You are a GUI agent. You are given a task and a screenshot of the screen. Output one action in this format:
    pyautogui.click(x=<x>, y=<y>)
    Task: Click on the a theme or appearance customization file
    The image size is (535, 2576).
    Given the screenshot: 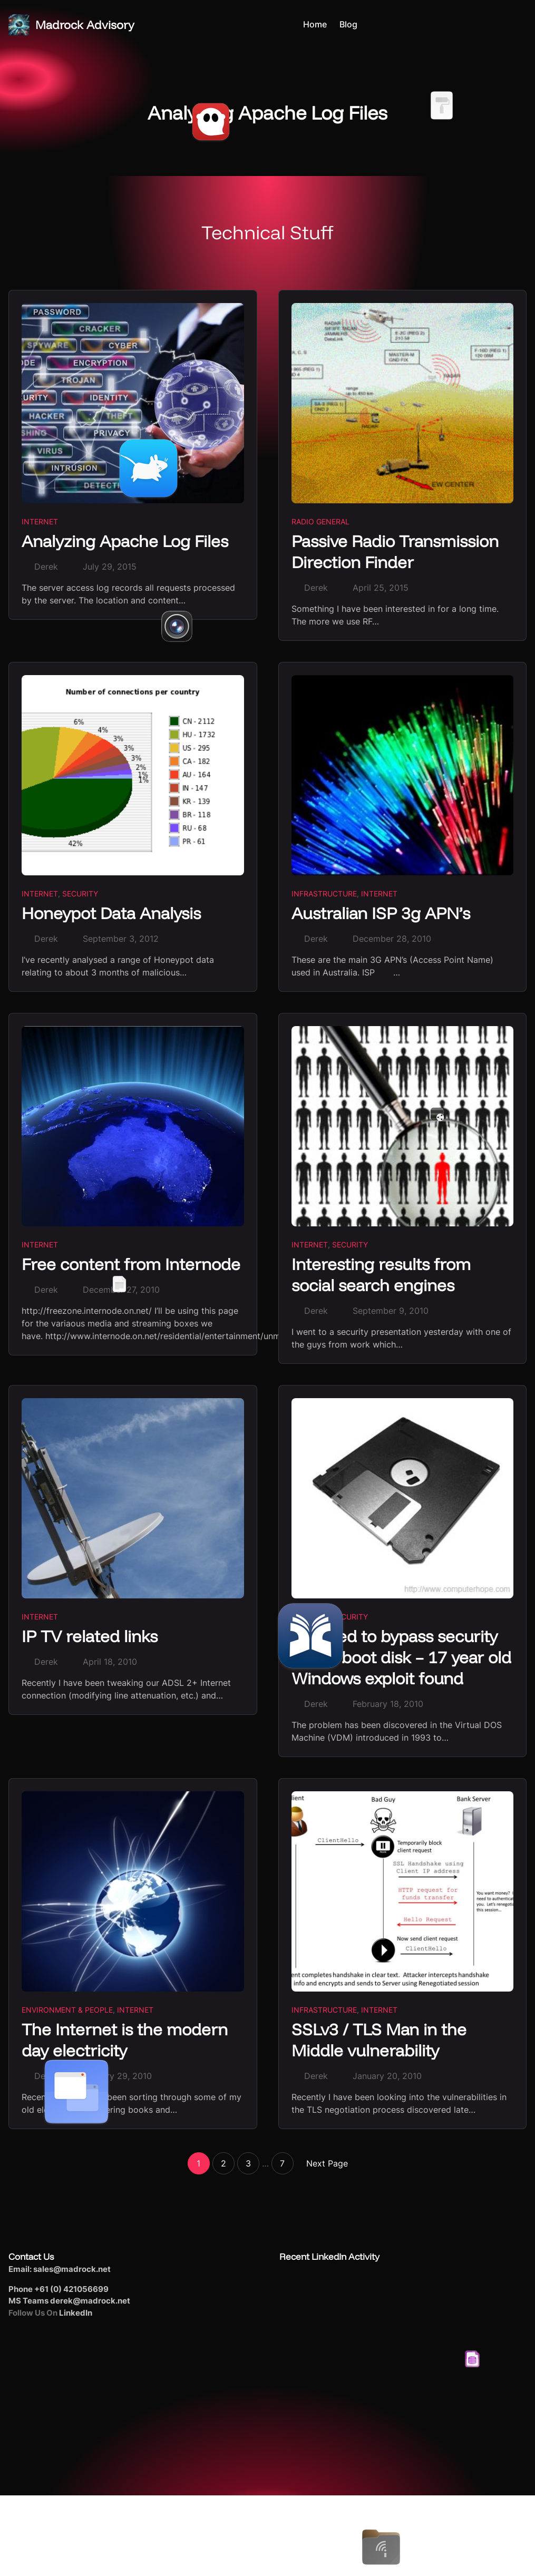 What is the action you would take?
    pyautogui.click(x=442, y=105)
    